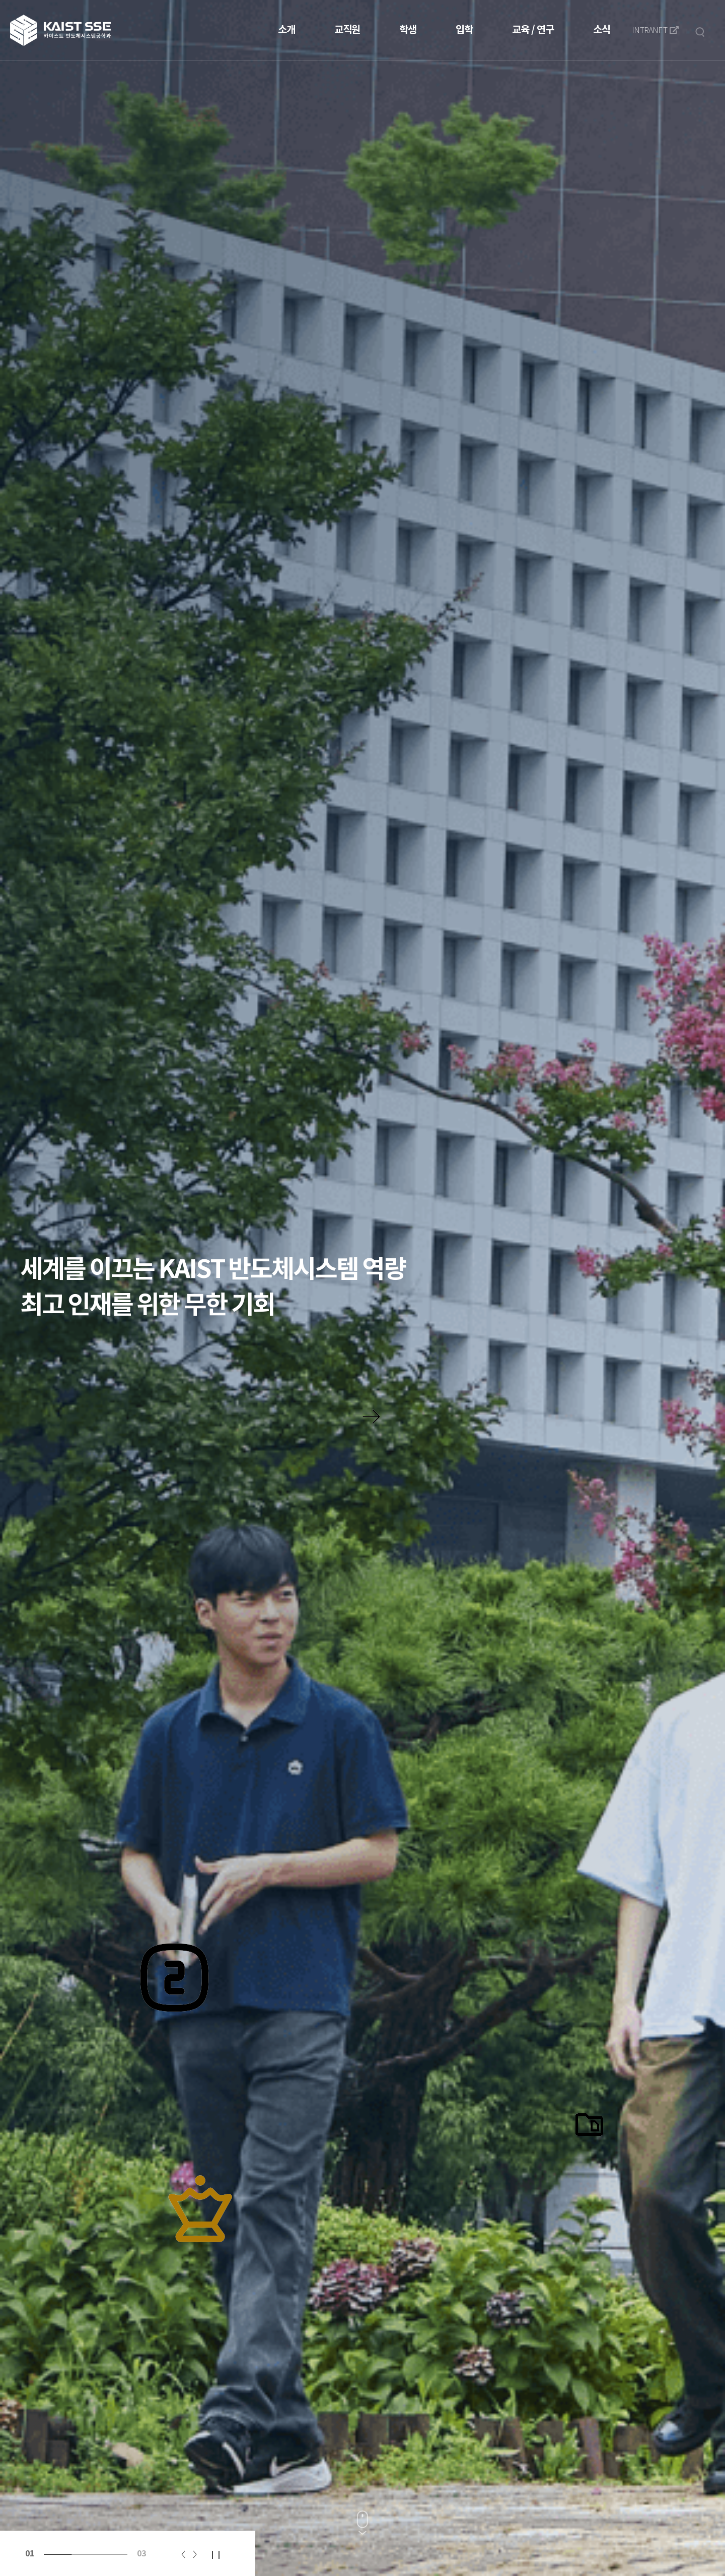  Describe the element at coordinates (371, 1416) in the screenshot. I see `navigate to the next item or screen` at that location.